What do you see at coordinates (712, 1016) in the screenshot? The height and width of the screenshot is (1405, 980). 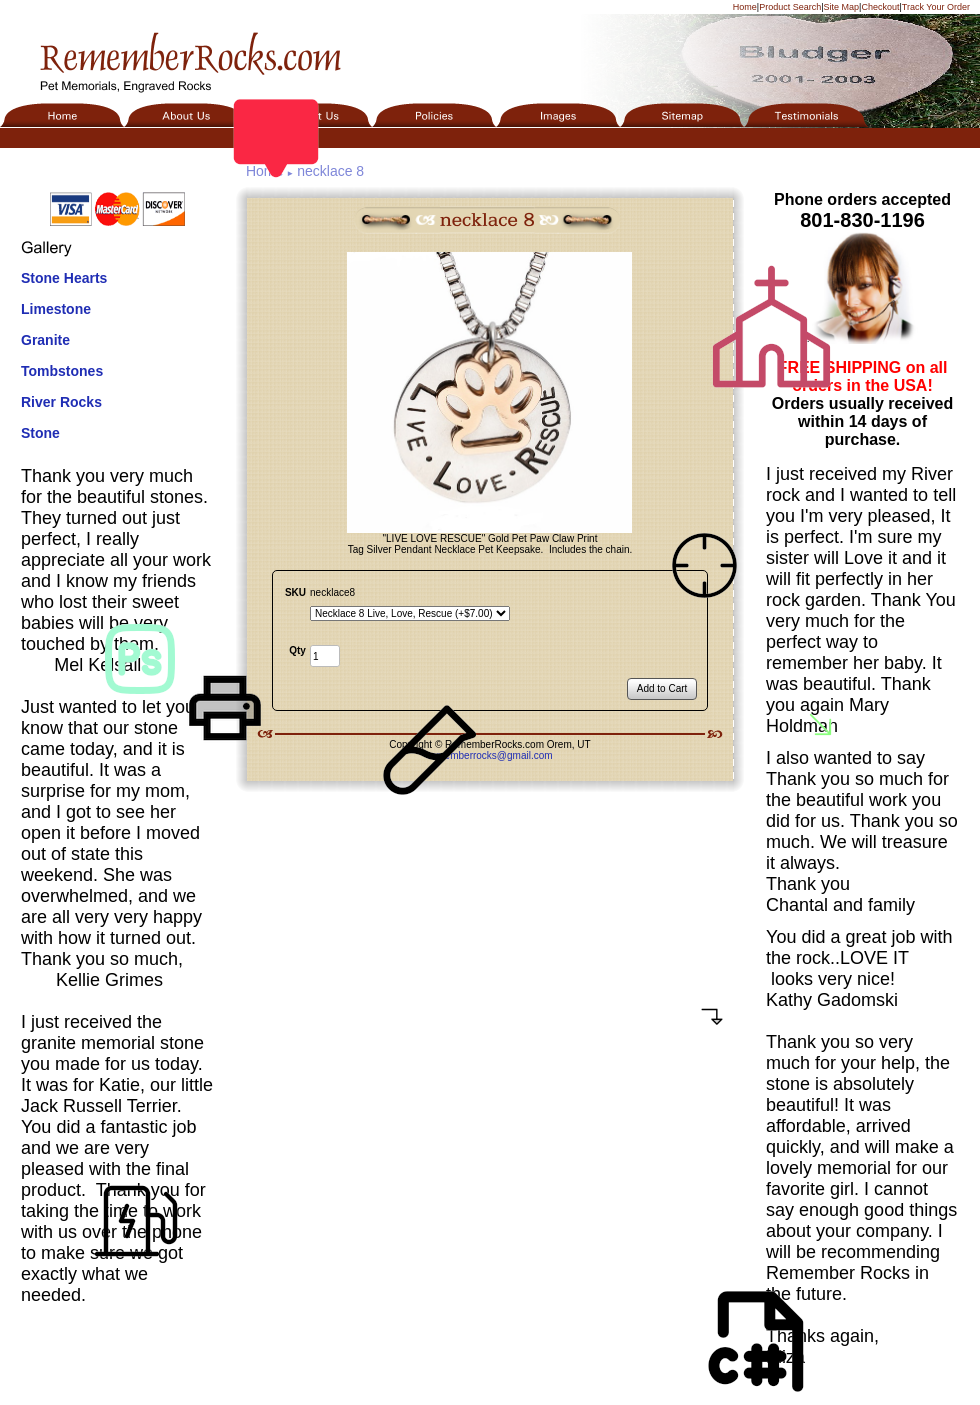 I see `redirect content to a lower section` at bounding box center [712, 1016].